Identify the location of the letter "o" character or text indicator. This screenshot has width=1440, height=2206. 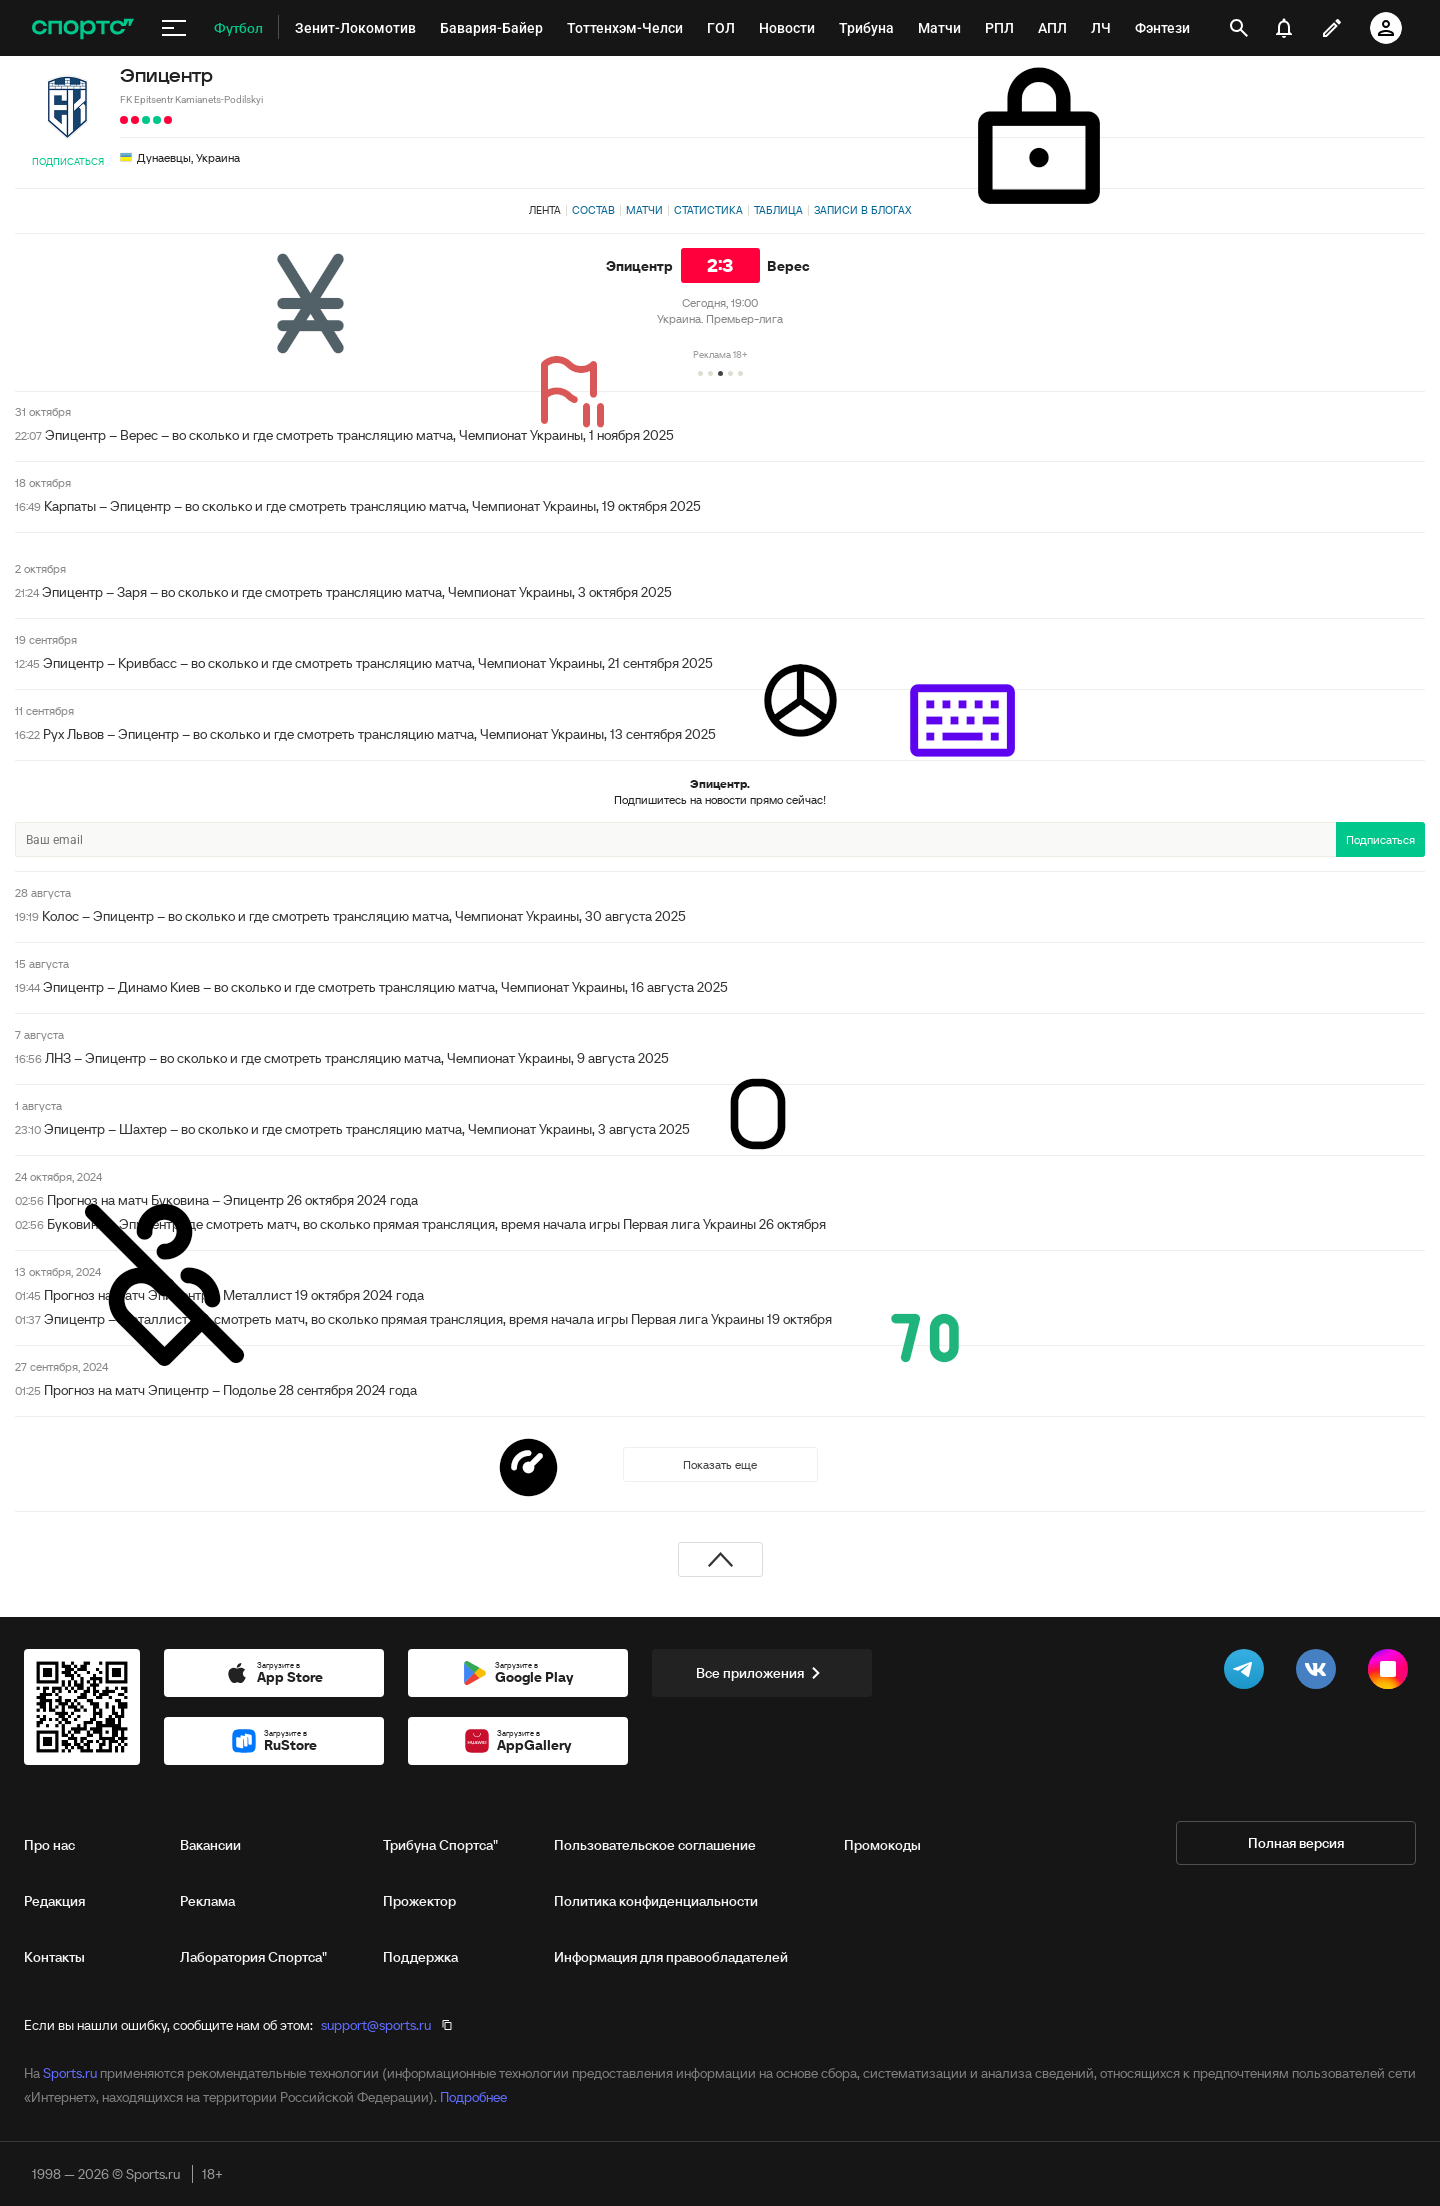
(758, 1114).